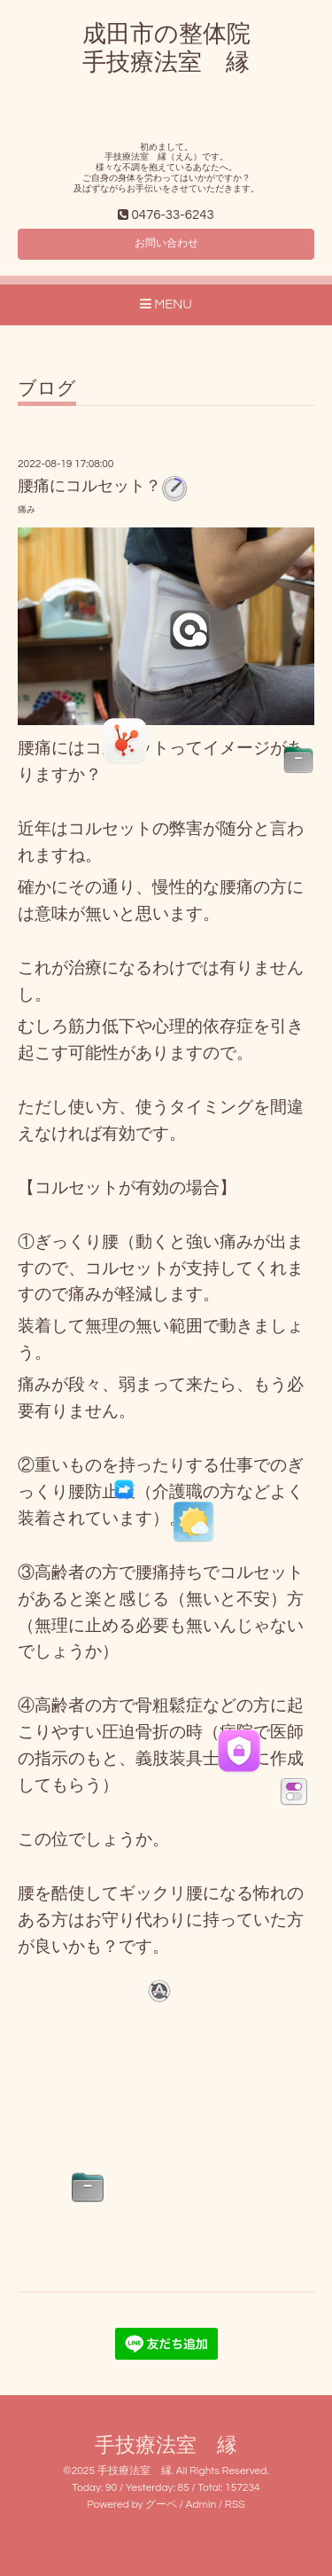  Describe the element at coordinates (159, 1991) in the screenshot. I see `open the software updater application` at that location.